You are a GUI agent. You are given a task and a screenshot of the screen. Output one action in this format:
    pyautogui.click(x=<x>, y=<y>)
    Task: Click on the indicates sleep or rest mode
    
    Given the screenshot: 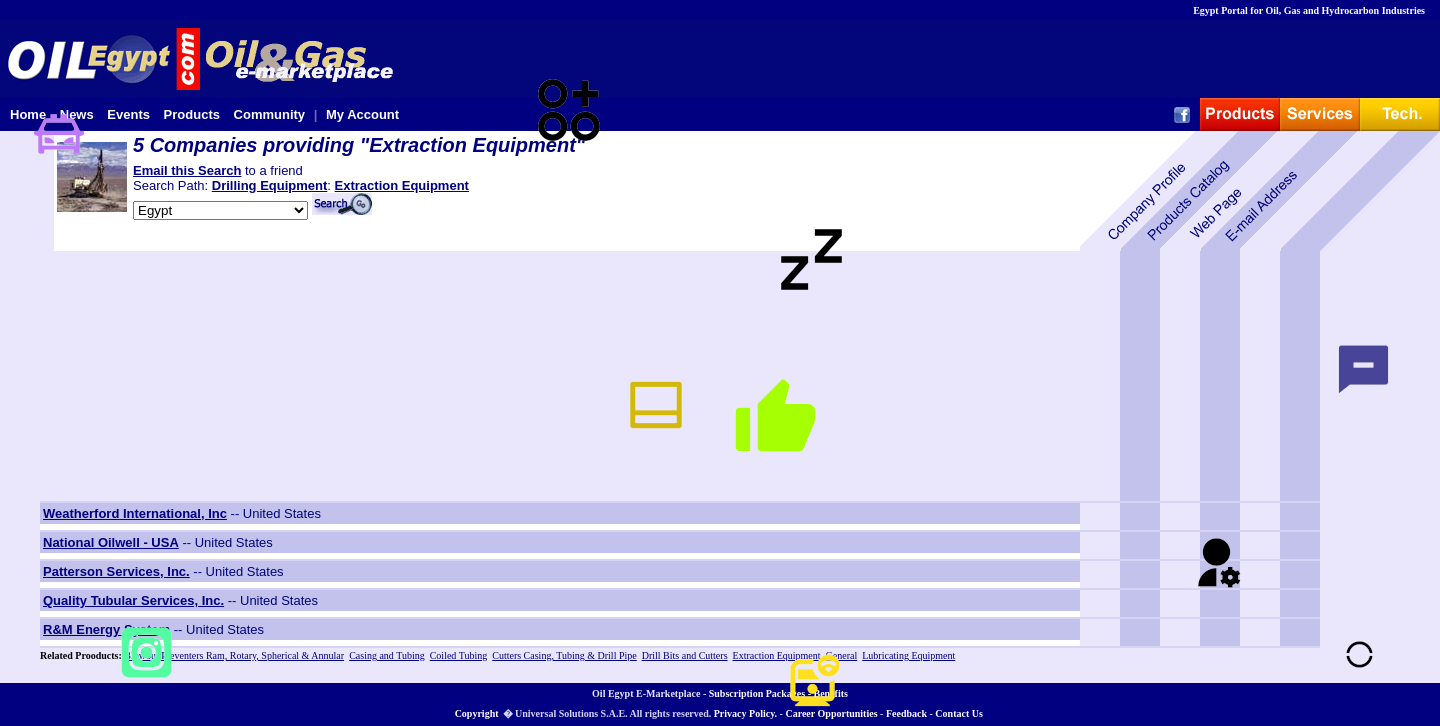 What is the action you would take?
    pyautogui.click(x=811, y=259)
    